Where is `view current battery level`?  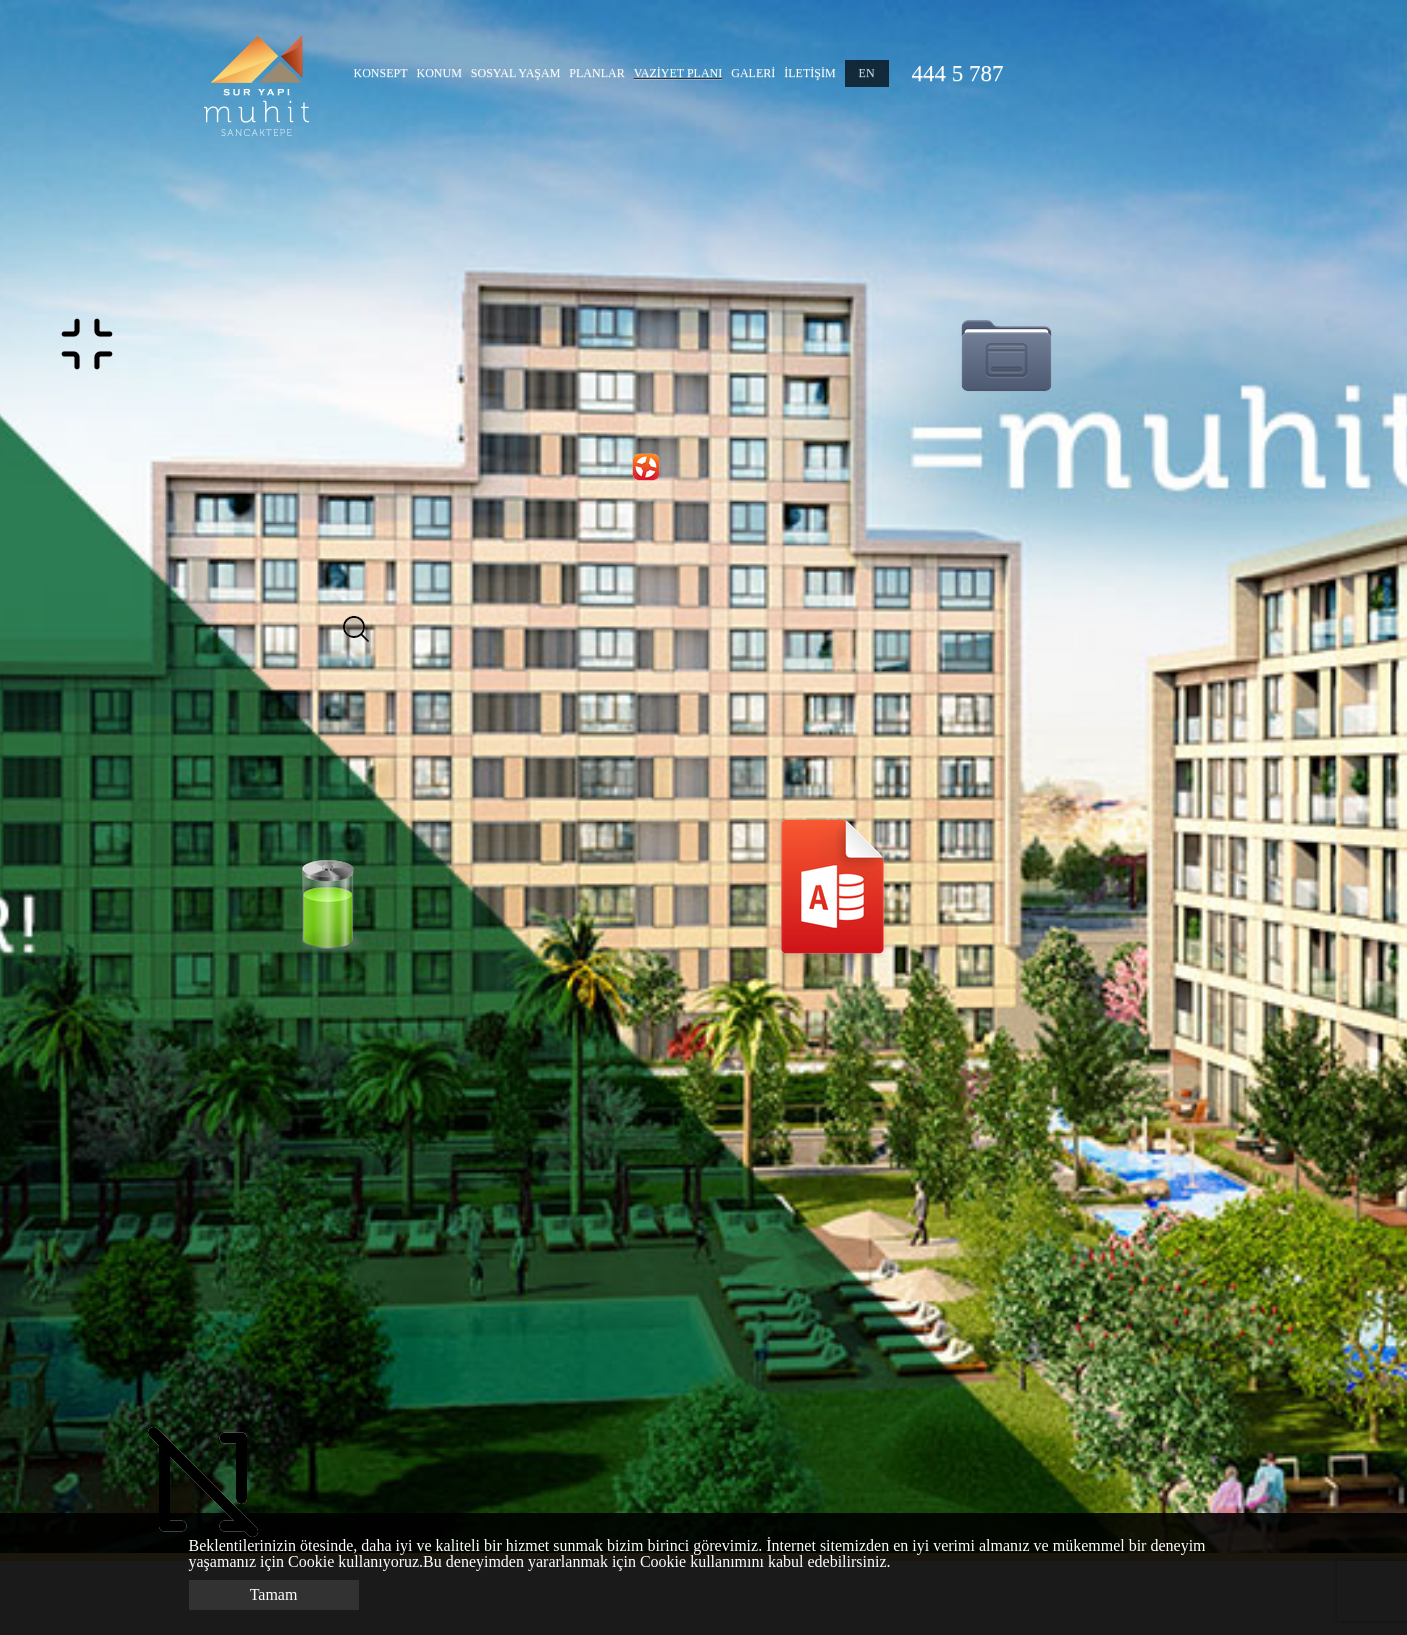 view current battery level is located at coordinates (328, 904).